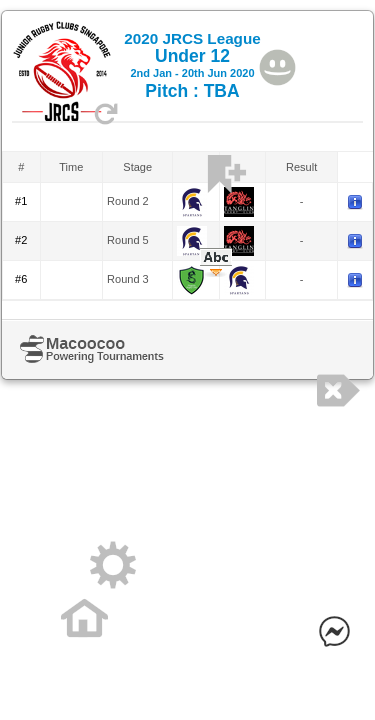  What do you see at coordinates (225, 178) in the screenshot?
I see `add a new bookmark` at bounding box center [225, 178].